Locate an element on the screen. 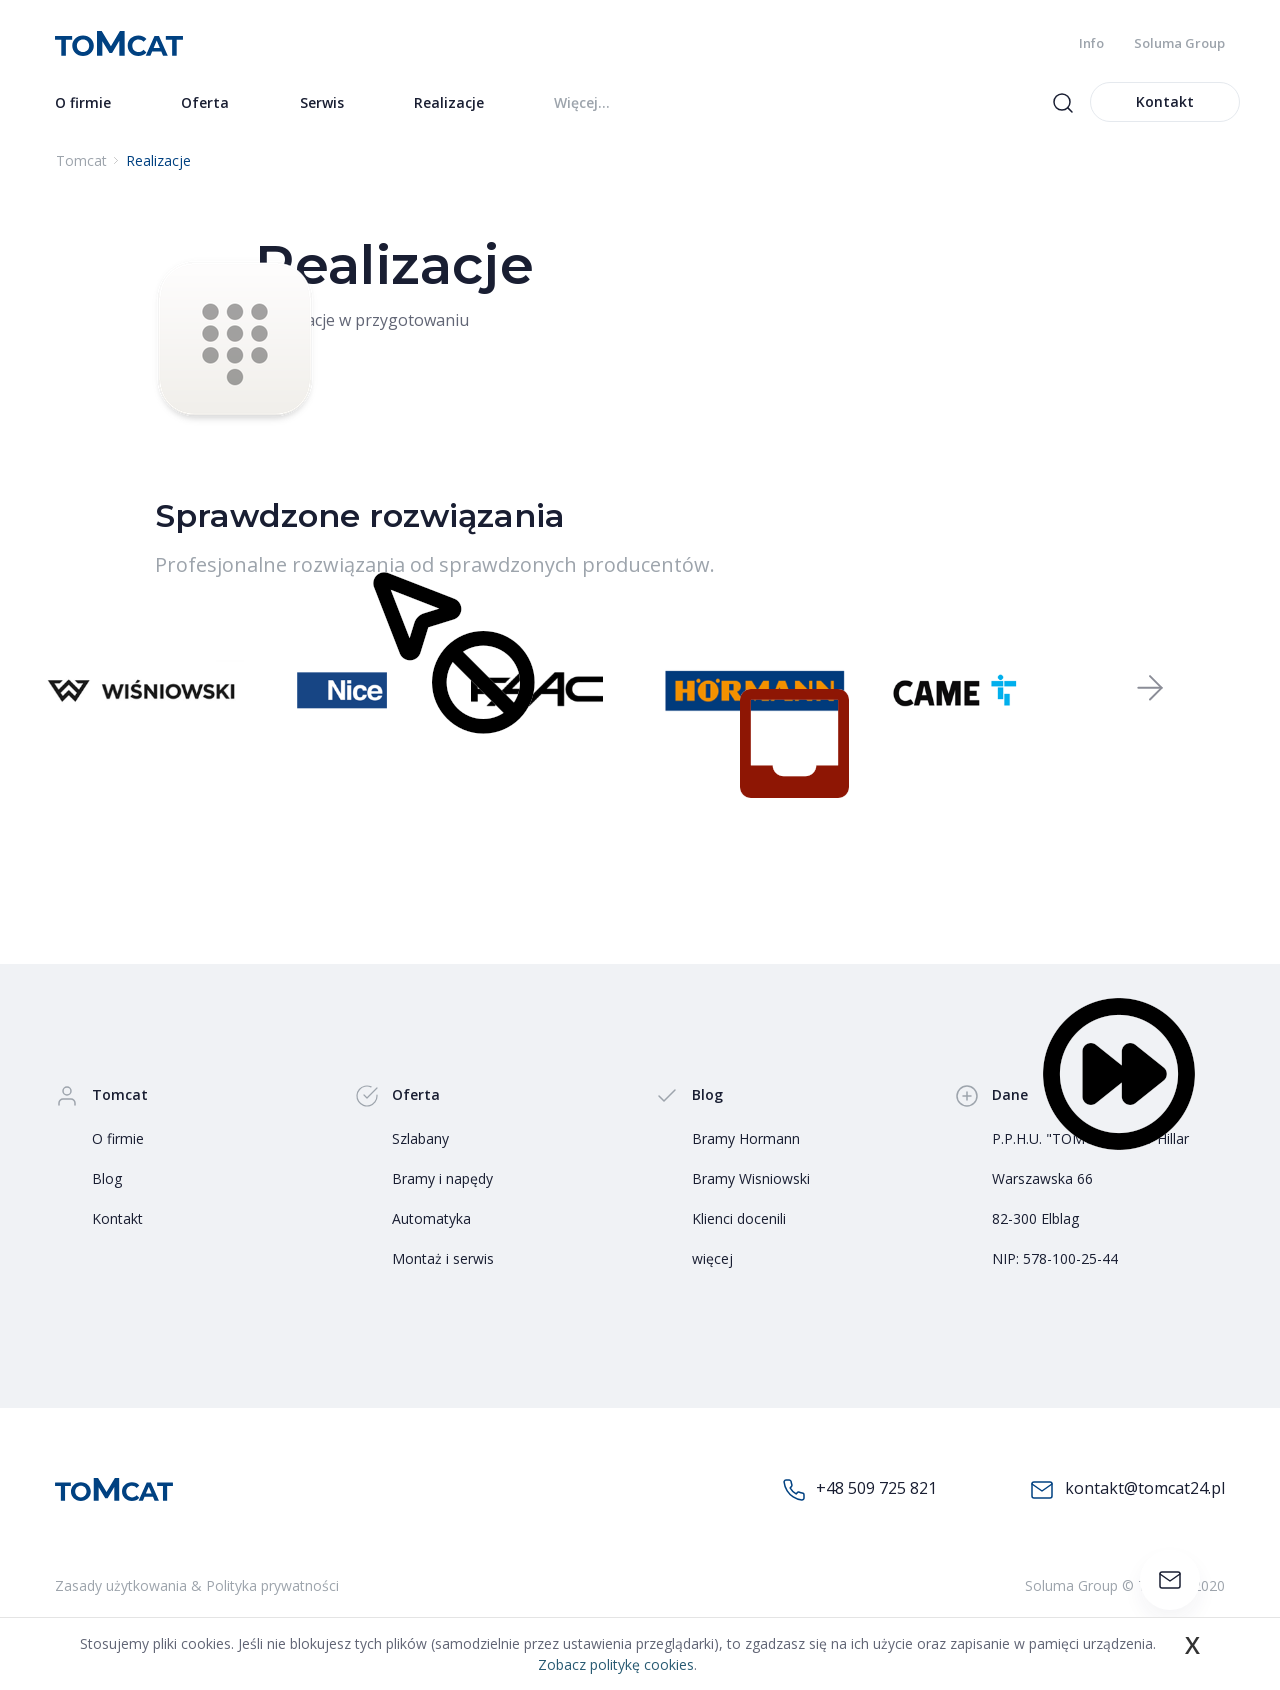 This screenshot has height=1690, width=1280. access your inbox is located at coordinates (794, 743).